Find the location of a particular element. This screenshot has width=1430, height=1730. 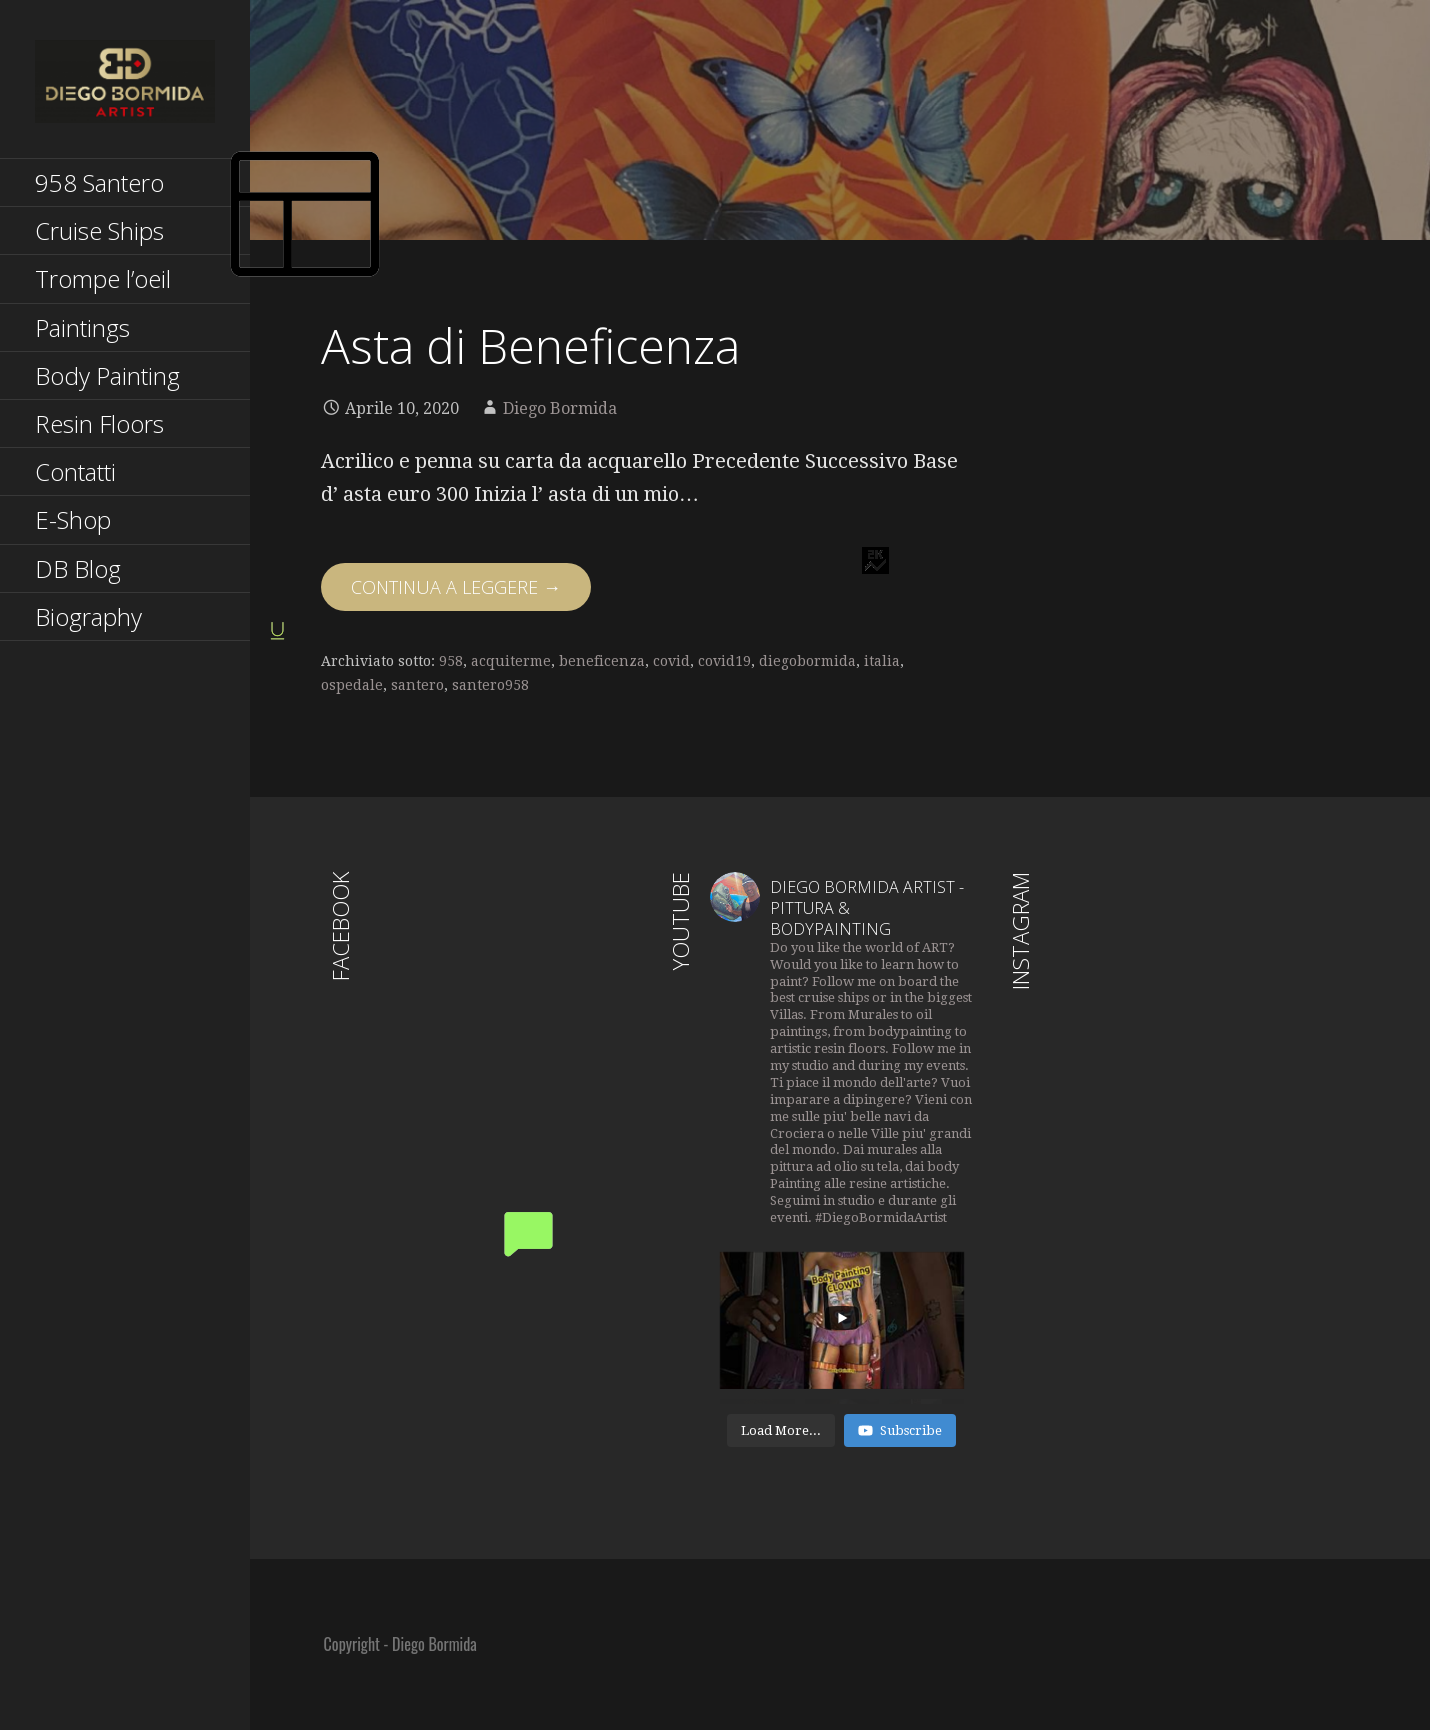

open chat or messaging is located at coordinates (528, 1230).